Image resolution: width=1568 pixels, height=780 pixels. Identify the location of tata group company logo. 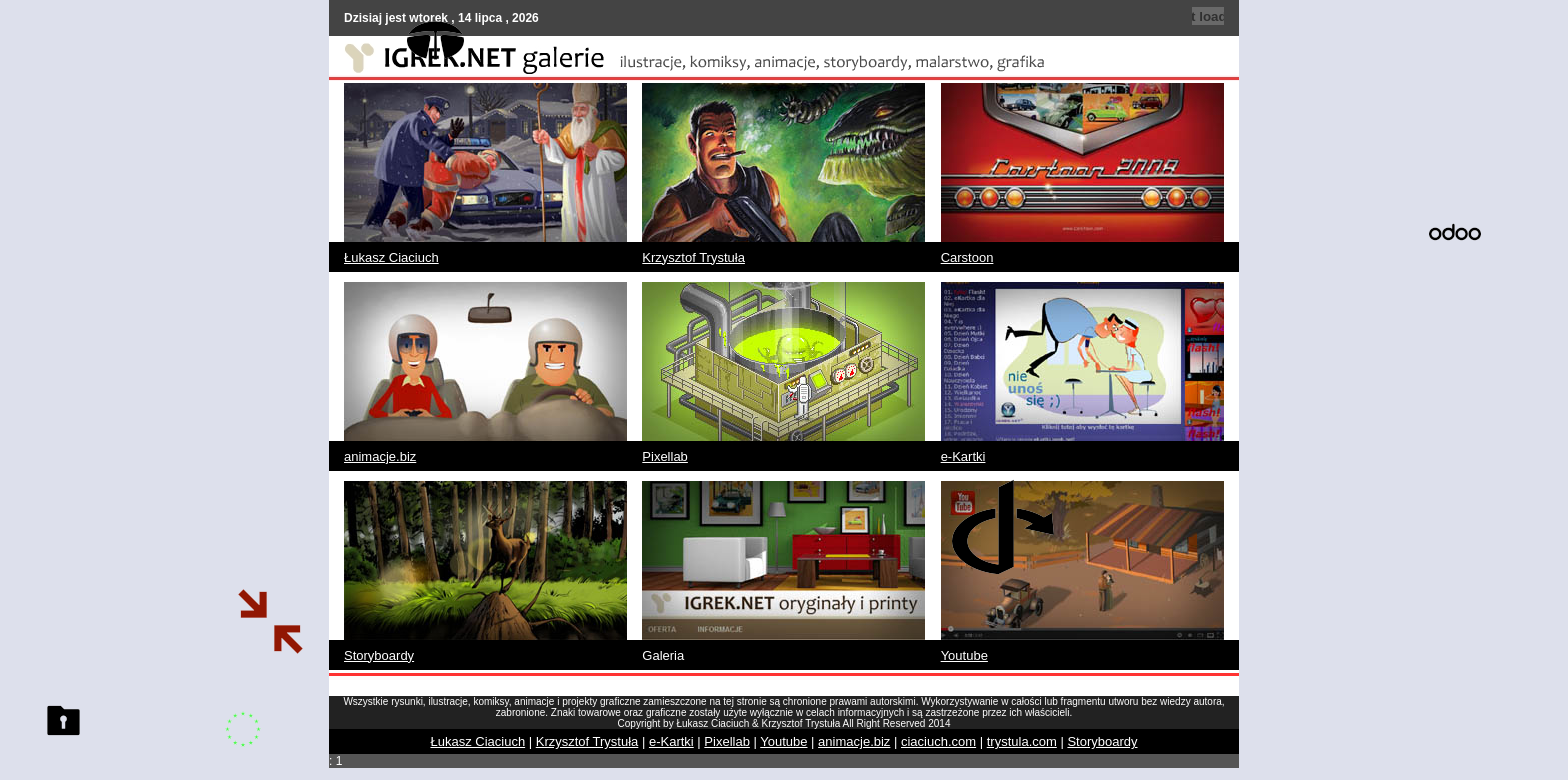
(435, 40).